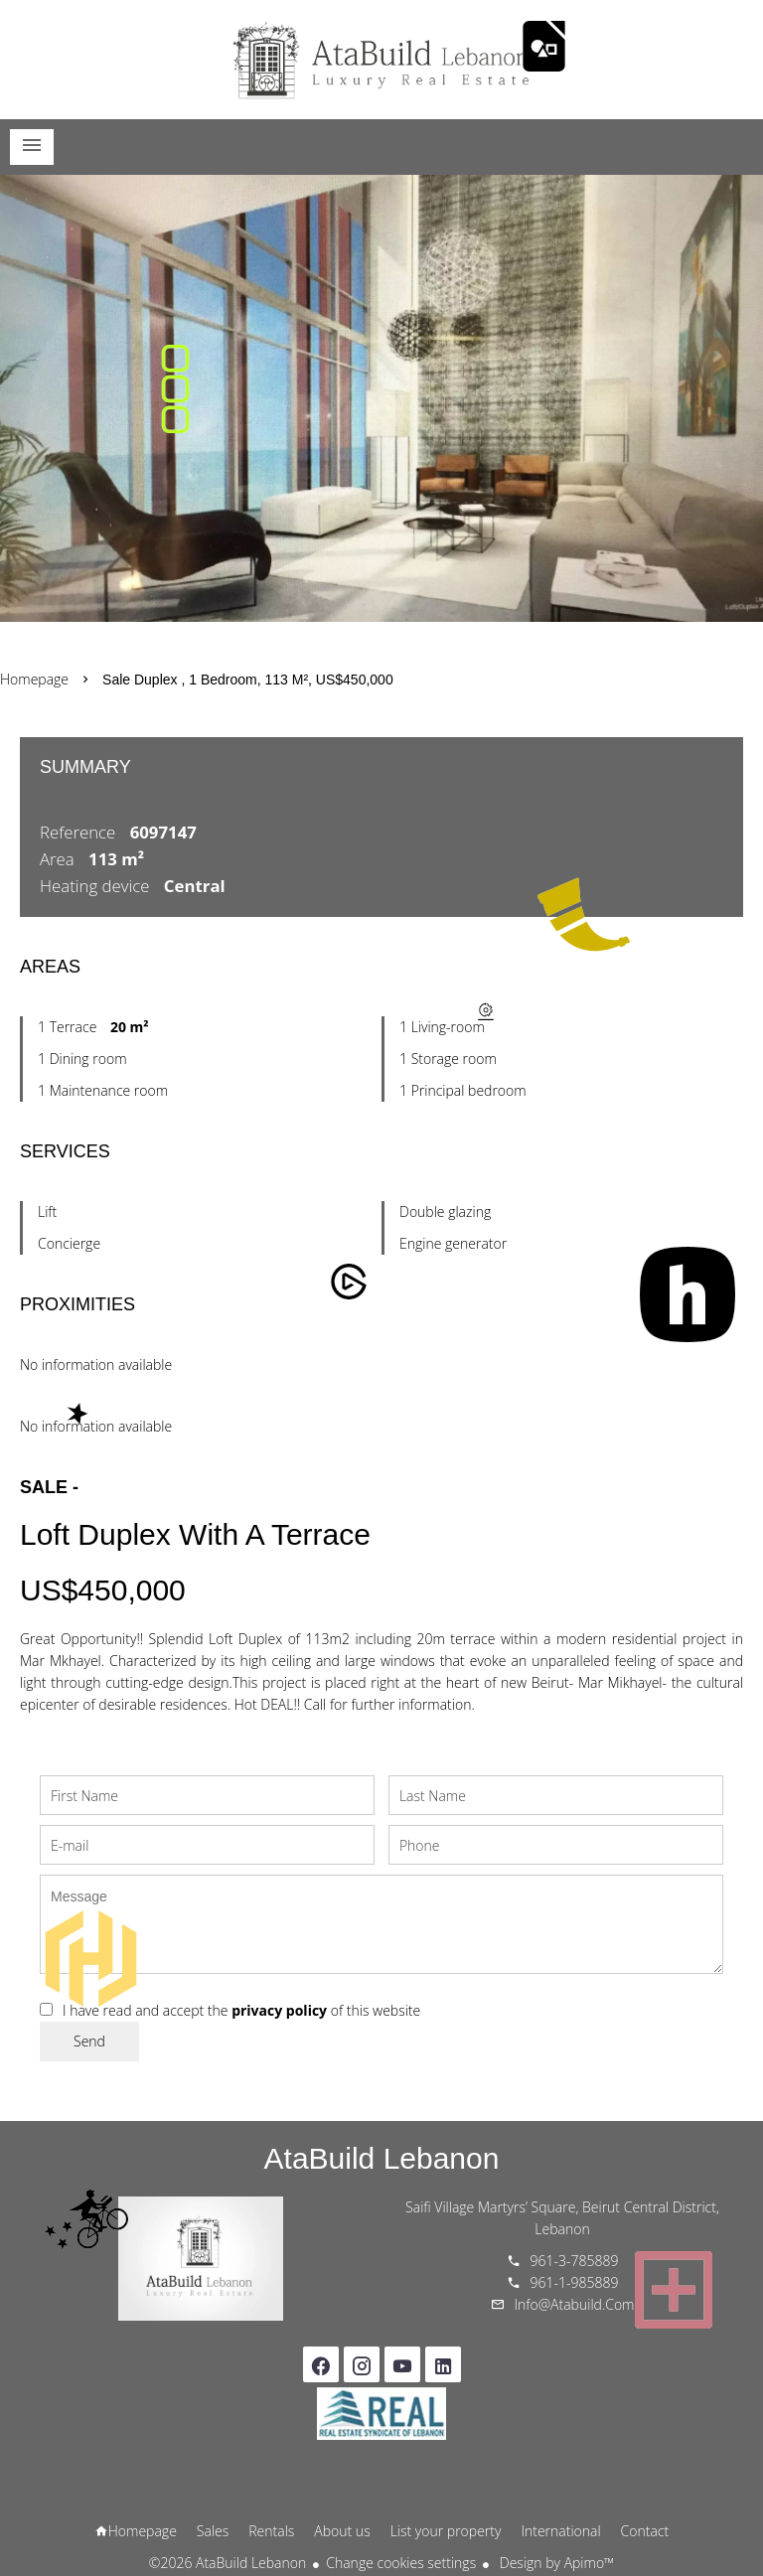 The image size is (763, 2576). Describe the element at coordinates (77, 1414) in the screenshot. I see `open the Spreaker podcast platform` at that location.